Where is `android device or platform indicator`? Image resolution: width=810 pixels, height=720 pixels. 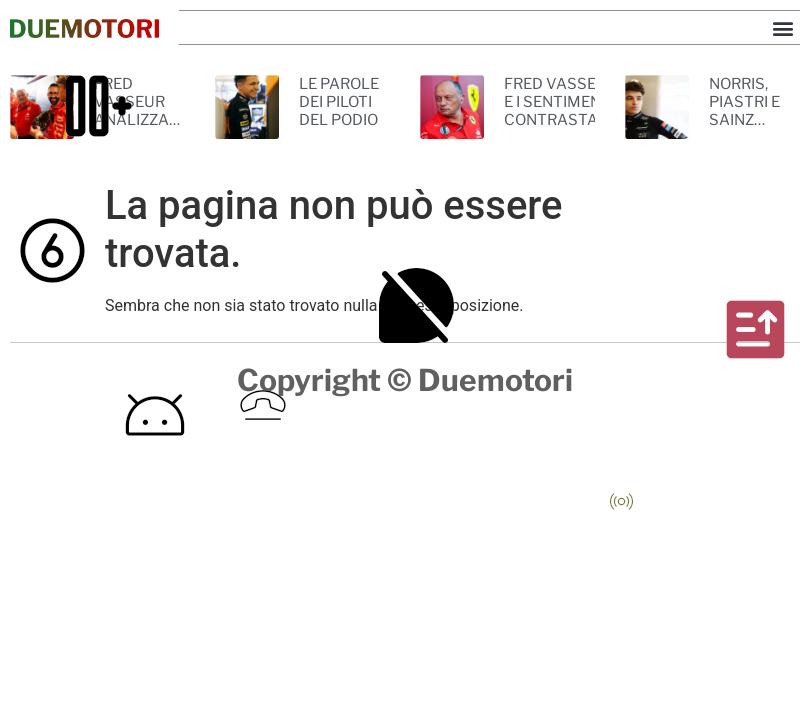 android device or platform indicator is located at coordinates (155, 417).